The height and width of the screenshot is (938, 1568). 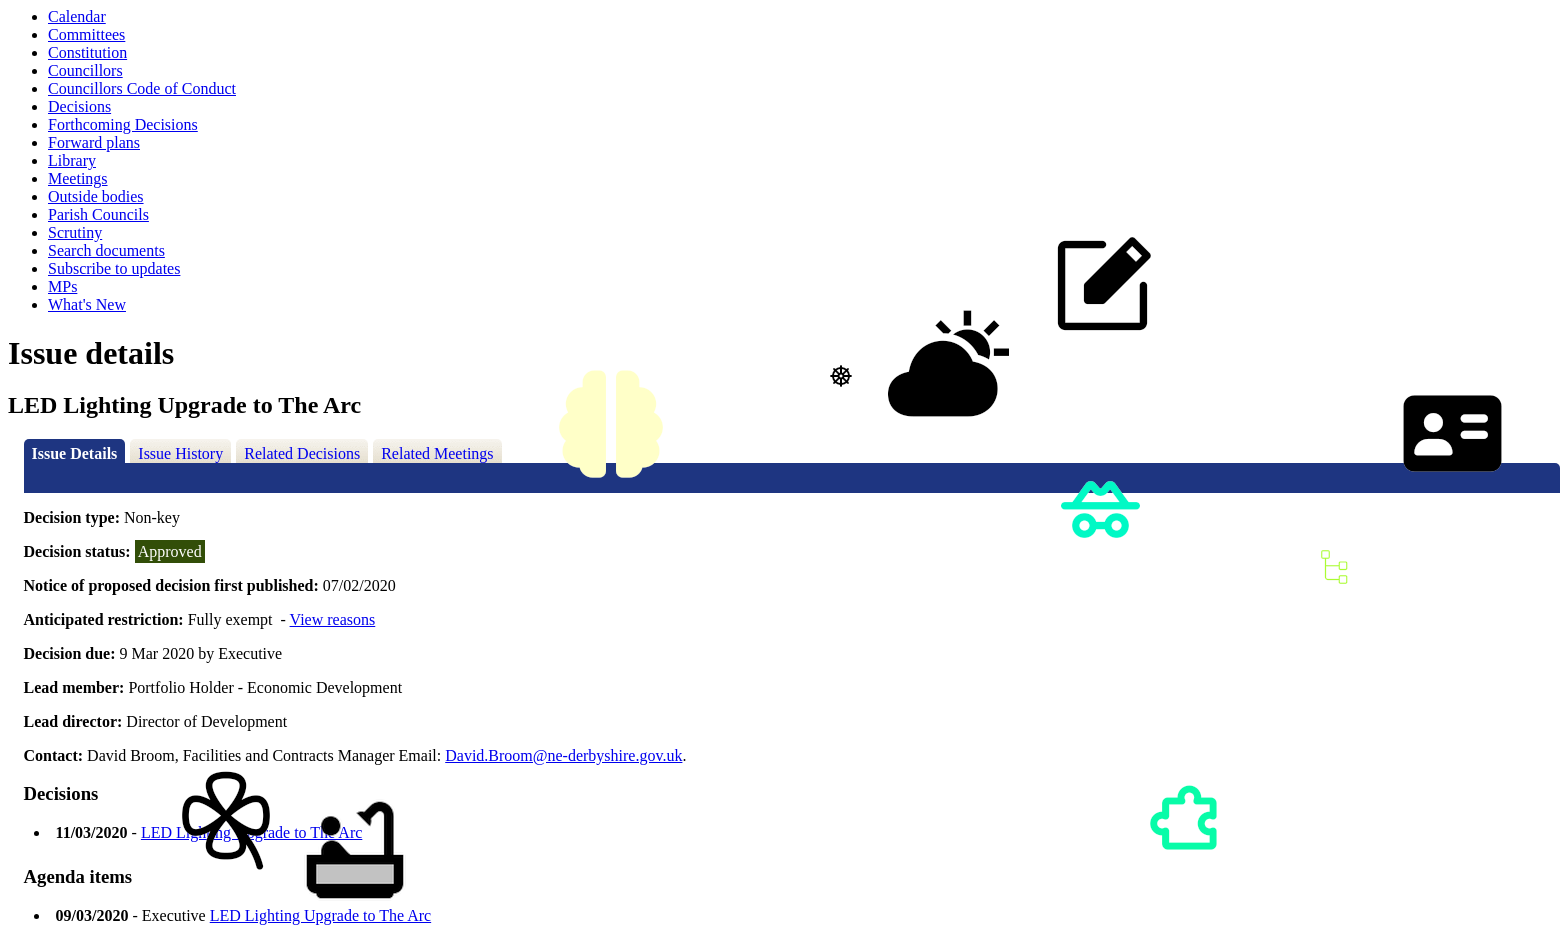 What do you see at coordinates (948, 363) in the screenshot?
I see `indicates partly cloudy weather conditions` at bounding box center [948, 363].